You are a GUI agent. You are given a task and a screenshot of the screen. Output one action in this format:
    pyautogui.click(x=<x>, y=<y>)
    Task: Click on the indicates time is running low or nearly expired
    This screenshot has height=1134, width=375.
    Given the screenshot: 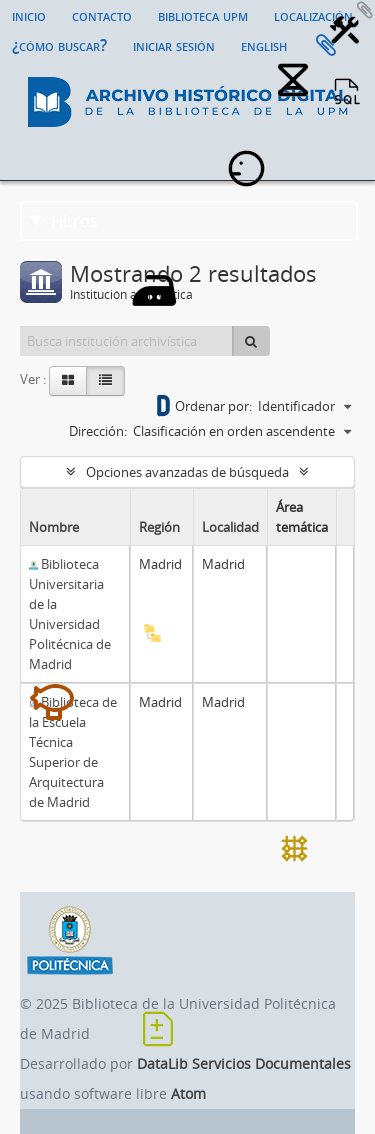 What is the action you would take?
    pyautogui.click(x=293, y=80)
    